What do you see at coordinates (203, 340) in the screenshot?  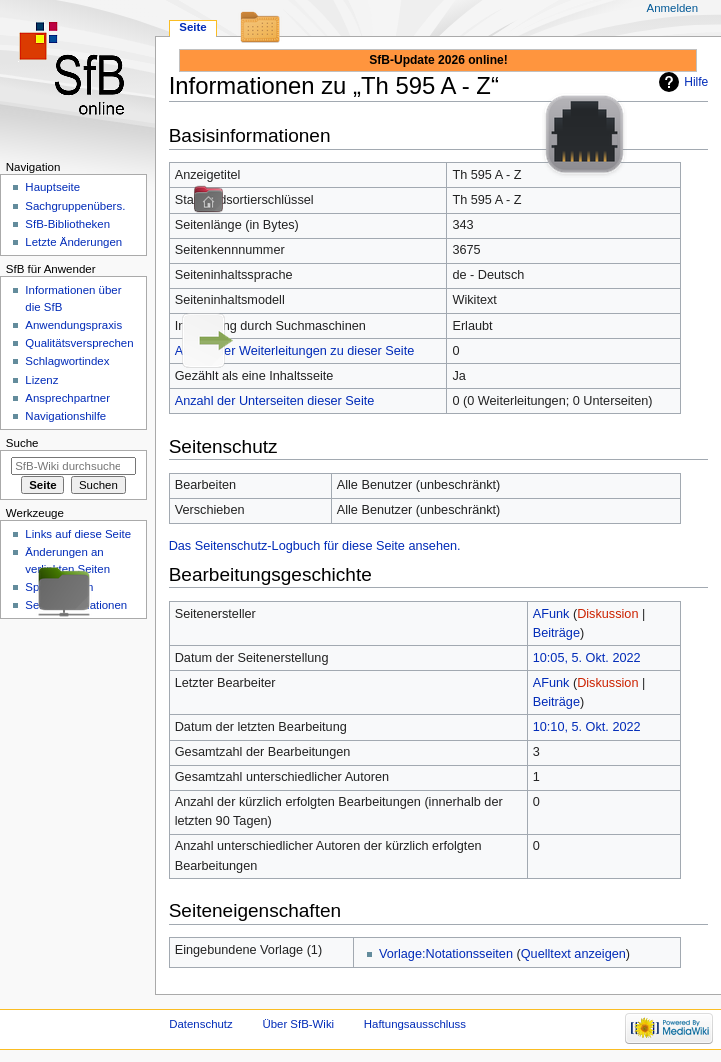 I see `export document to another location` at bounding box center [203, 340].